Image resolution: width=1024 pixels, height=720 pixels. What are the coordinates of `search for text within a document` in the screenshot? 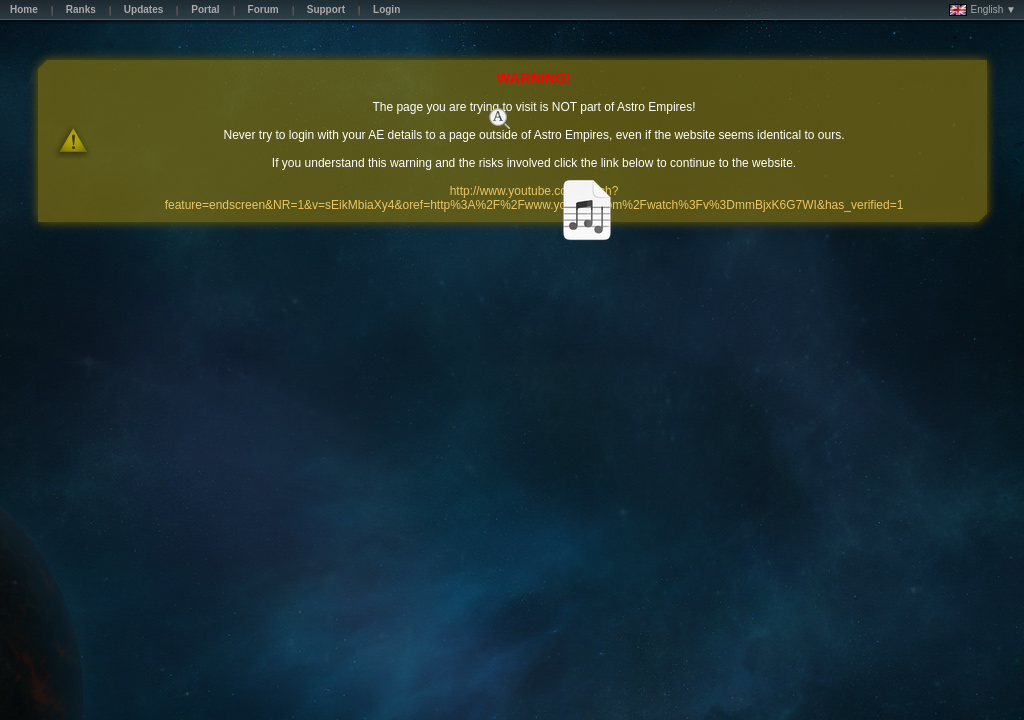 It's located at (499, 118).